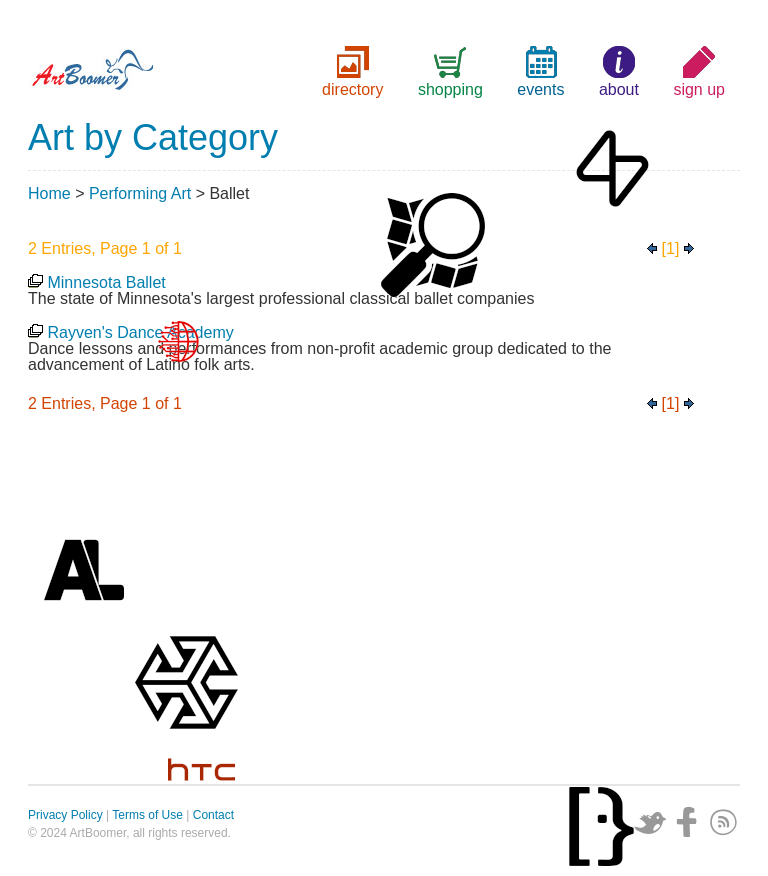  What do you see at coordinates (84, 570) in the screenshot?
I see `open AniList app or website` at bounding box center [84, 570].